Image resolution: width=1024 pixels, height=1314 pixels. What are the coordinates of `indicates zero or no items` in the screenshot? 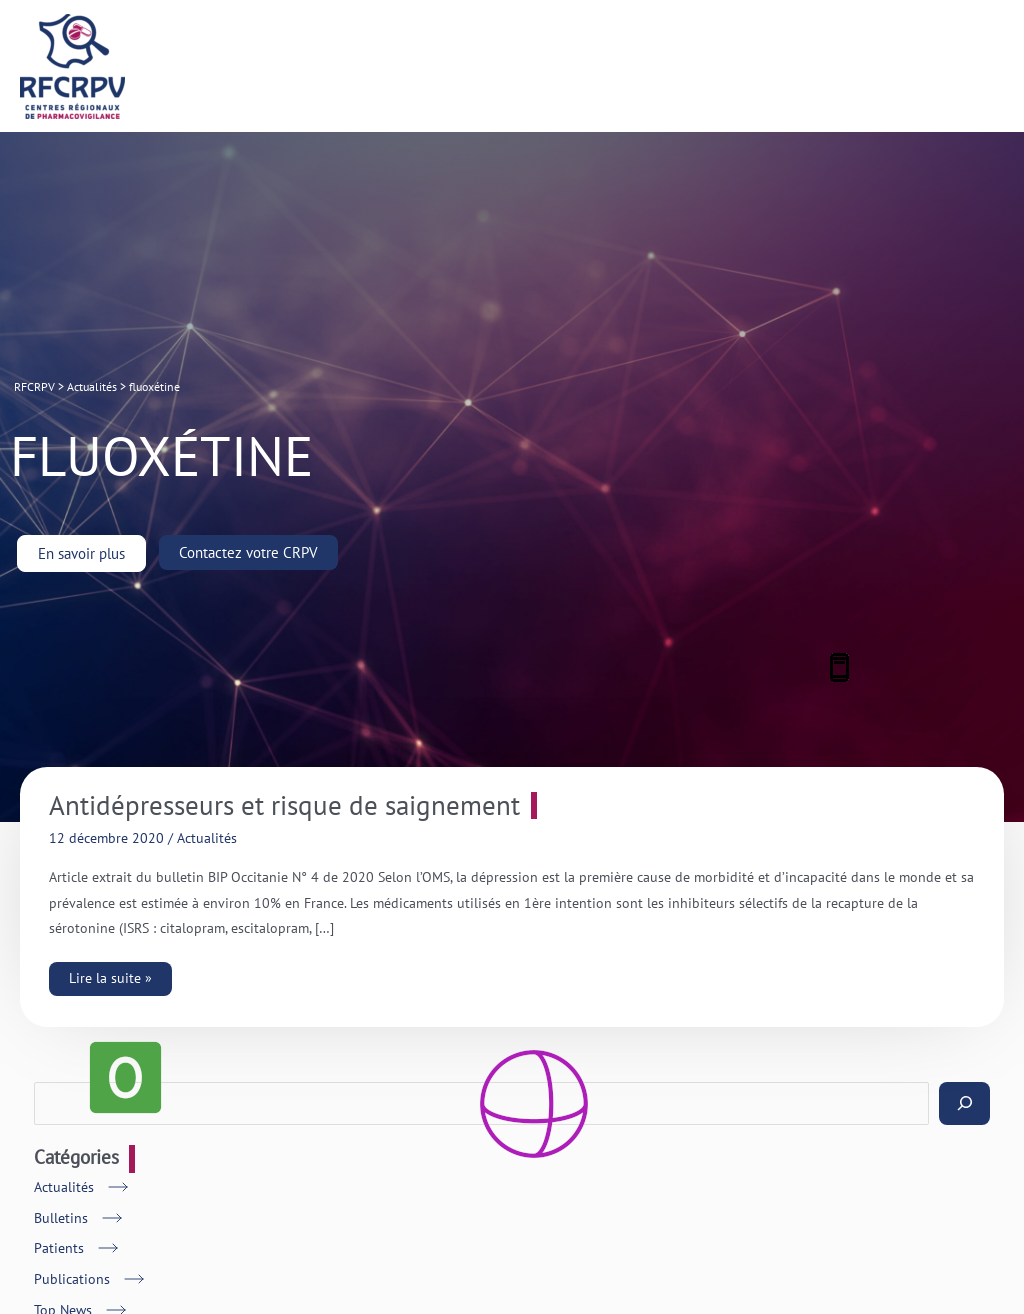 It's located at (125, 1077).